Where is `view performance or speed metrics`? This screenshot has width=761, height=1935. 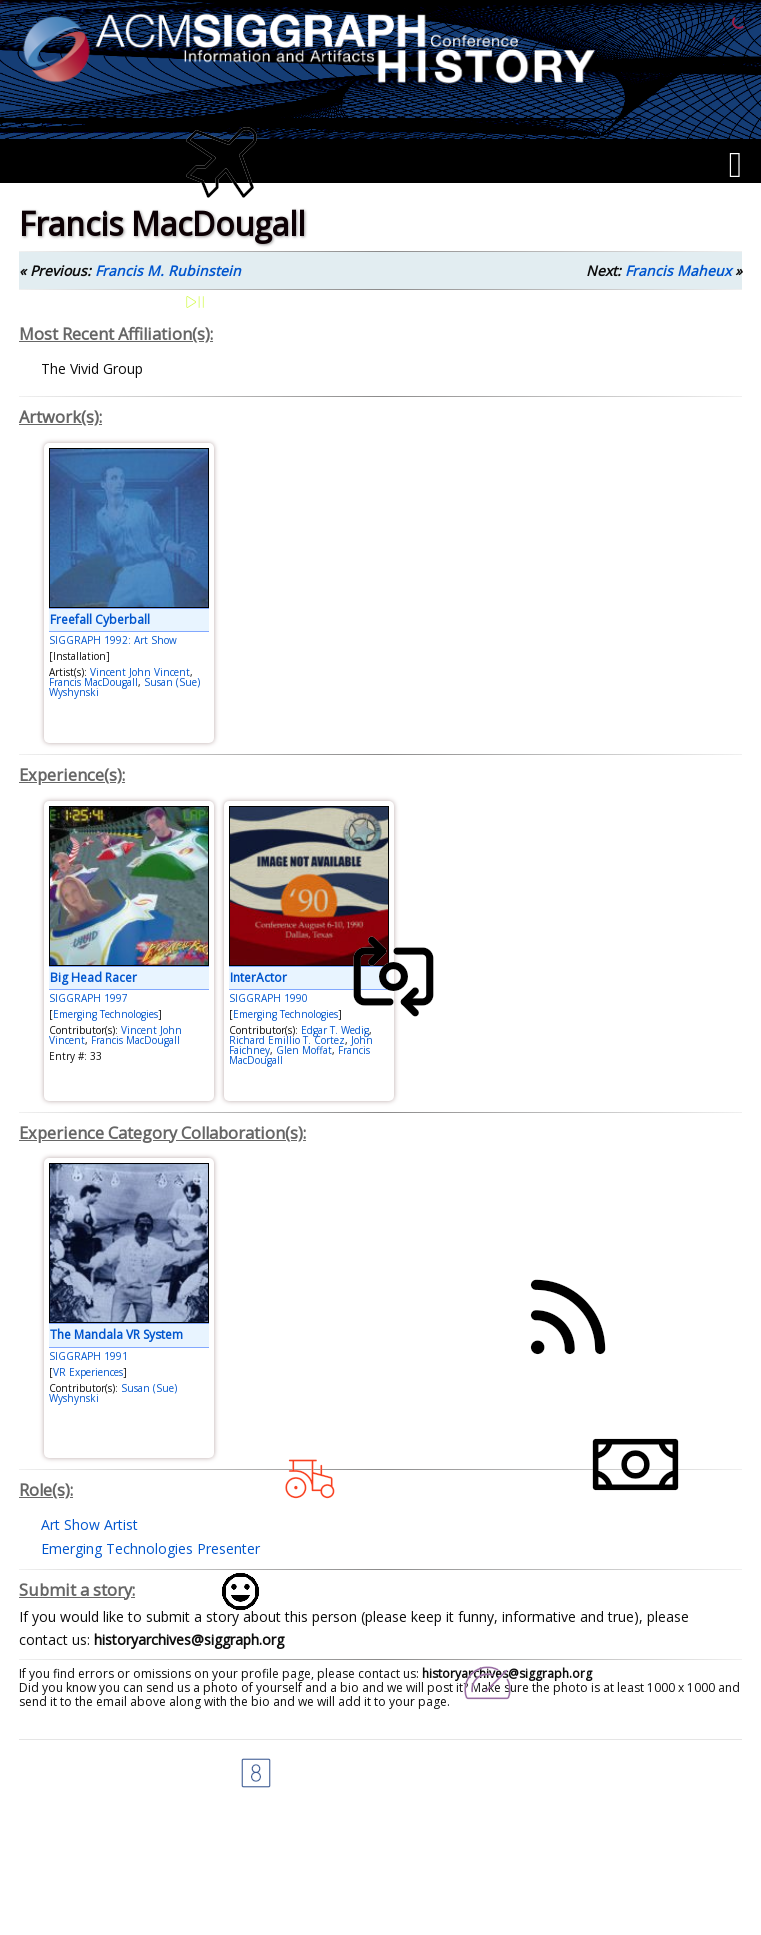
view performance or speed metrics is located at coordinates (487, 1684).